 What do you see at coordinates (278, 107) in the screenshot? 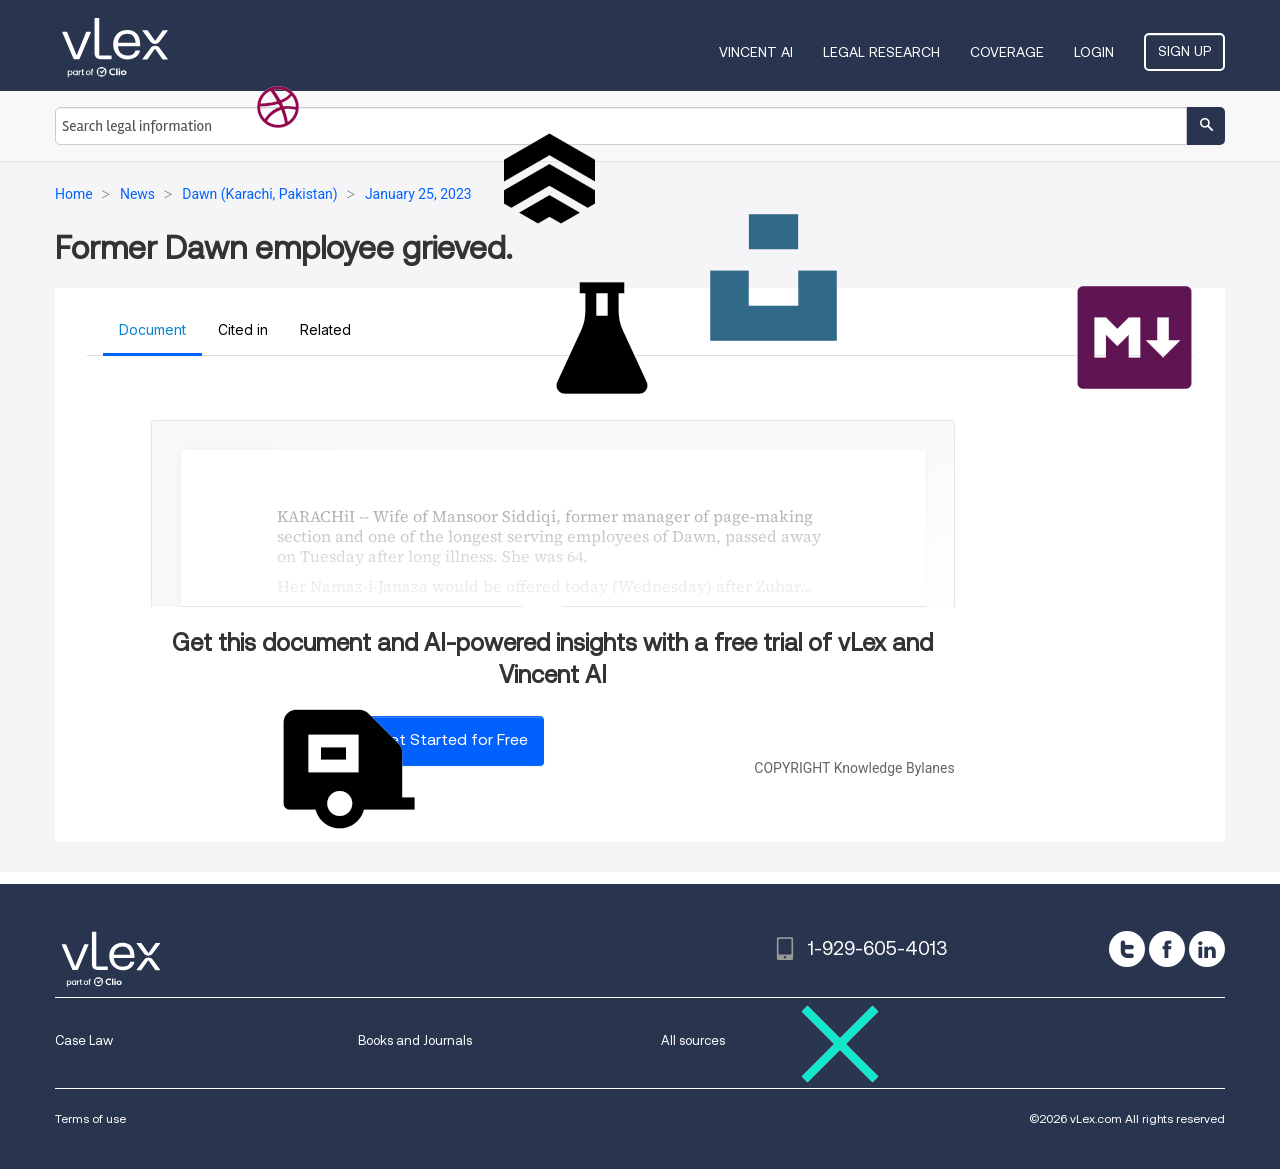
I see `visit Dribbble profile or portfolio` at bounding box center [278, 107].